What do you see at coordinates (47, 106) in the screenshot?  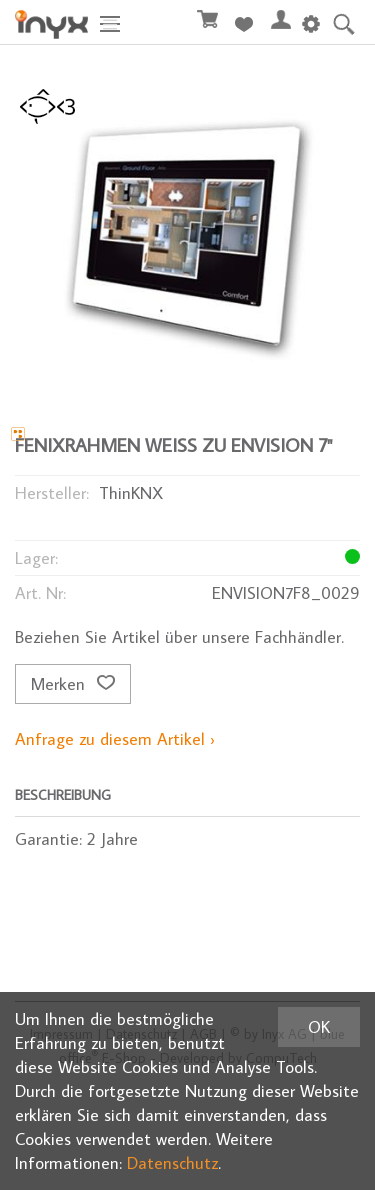 I see `open fish shell terminal application` at bounding box center [47, 106].